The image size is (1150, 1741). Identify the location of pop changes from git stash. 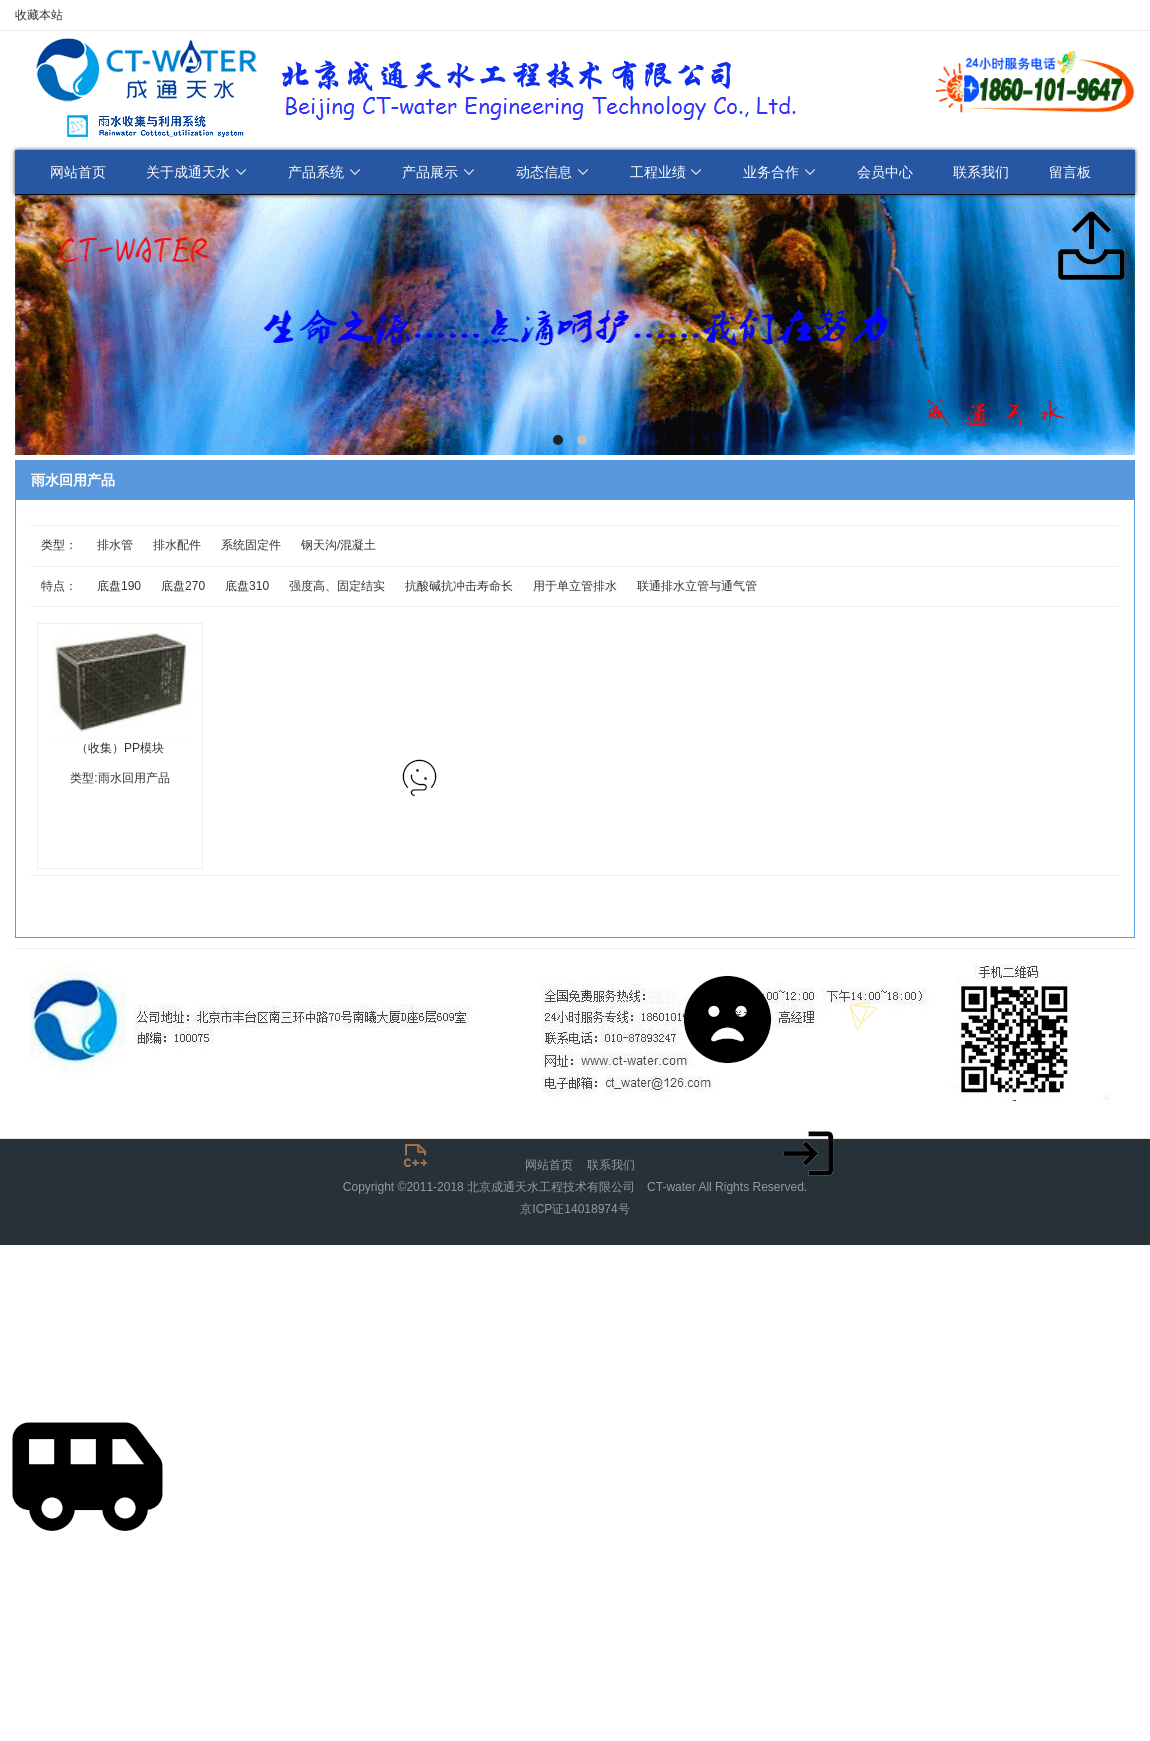
(1094, 244).